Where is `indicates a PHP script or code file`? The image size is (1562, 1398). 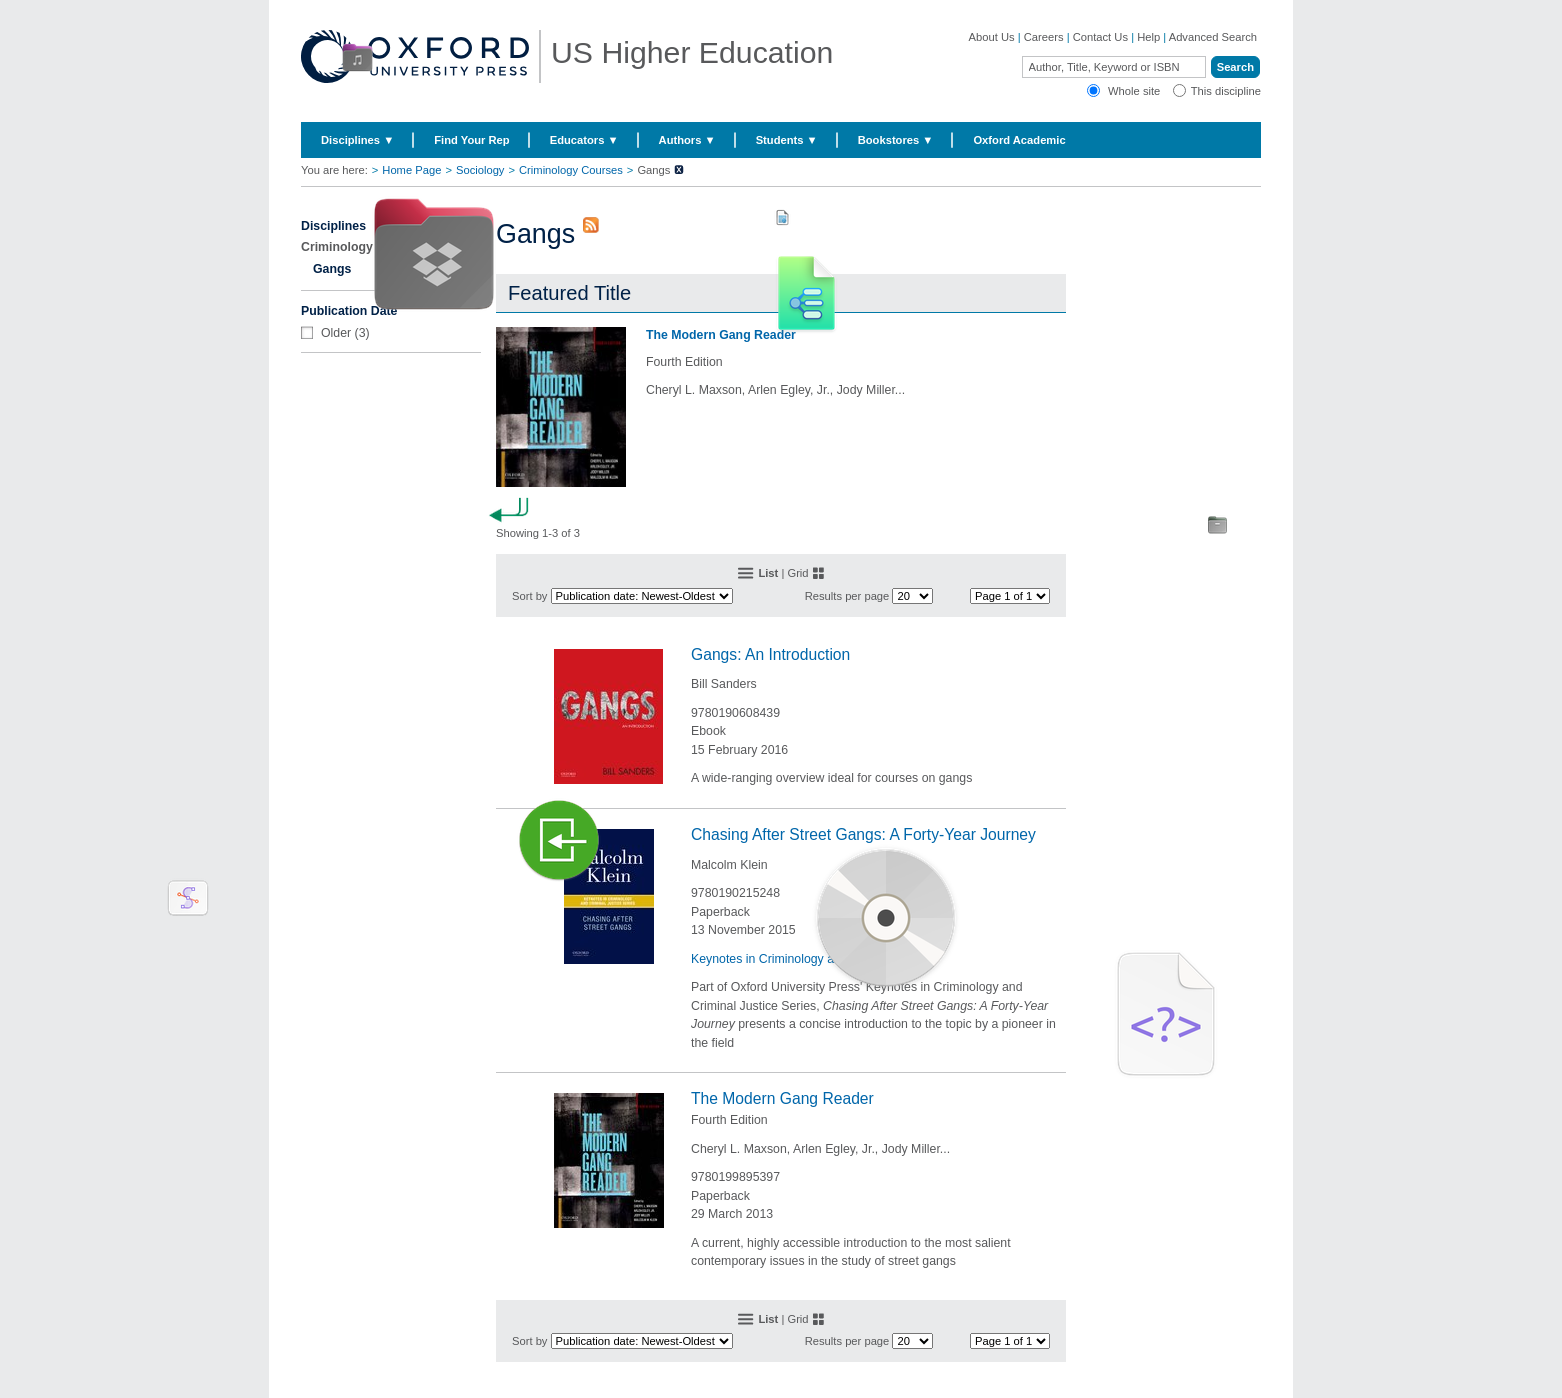
indicates a PHP script or code file is located at coordinates (1166, 1014).